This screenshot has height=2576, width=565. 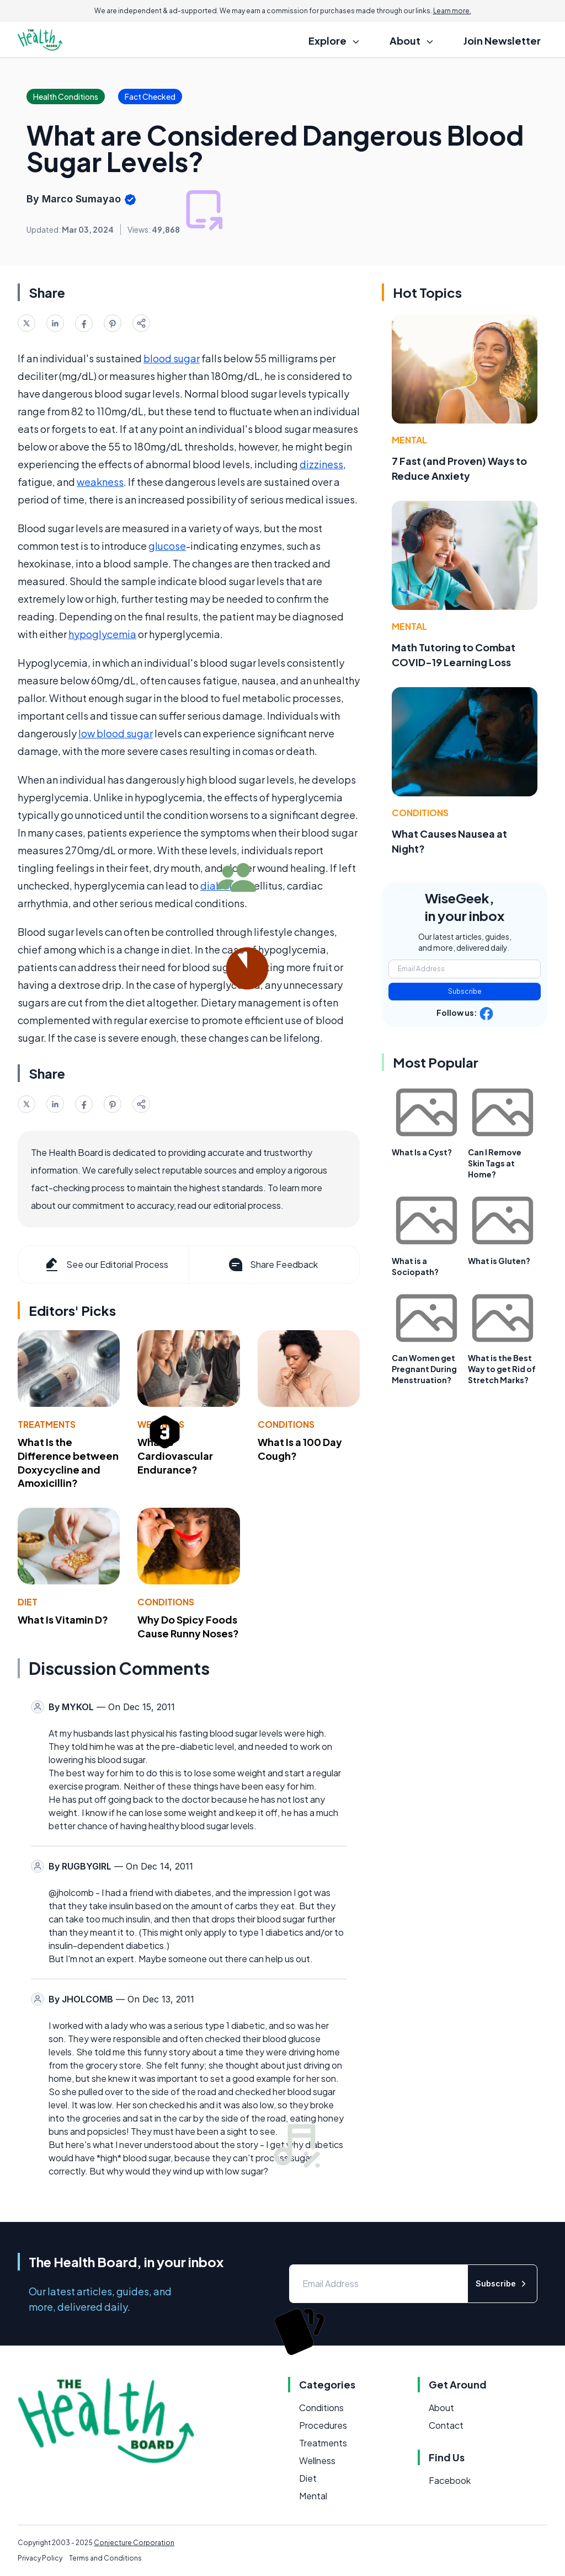 What do you see at coordinates (247, 968) in the screenshot?
I see `indicates 90% progress or completion` at bounding box center [247, 968].